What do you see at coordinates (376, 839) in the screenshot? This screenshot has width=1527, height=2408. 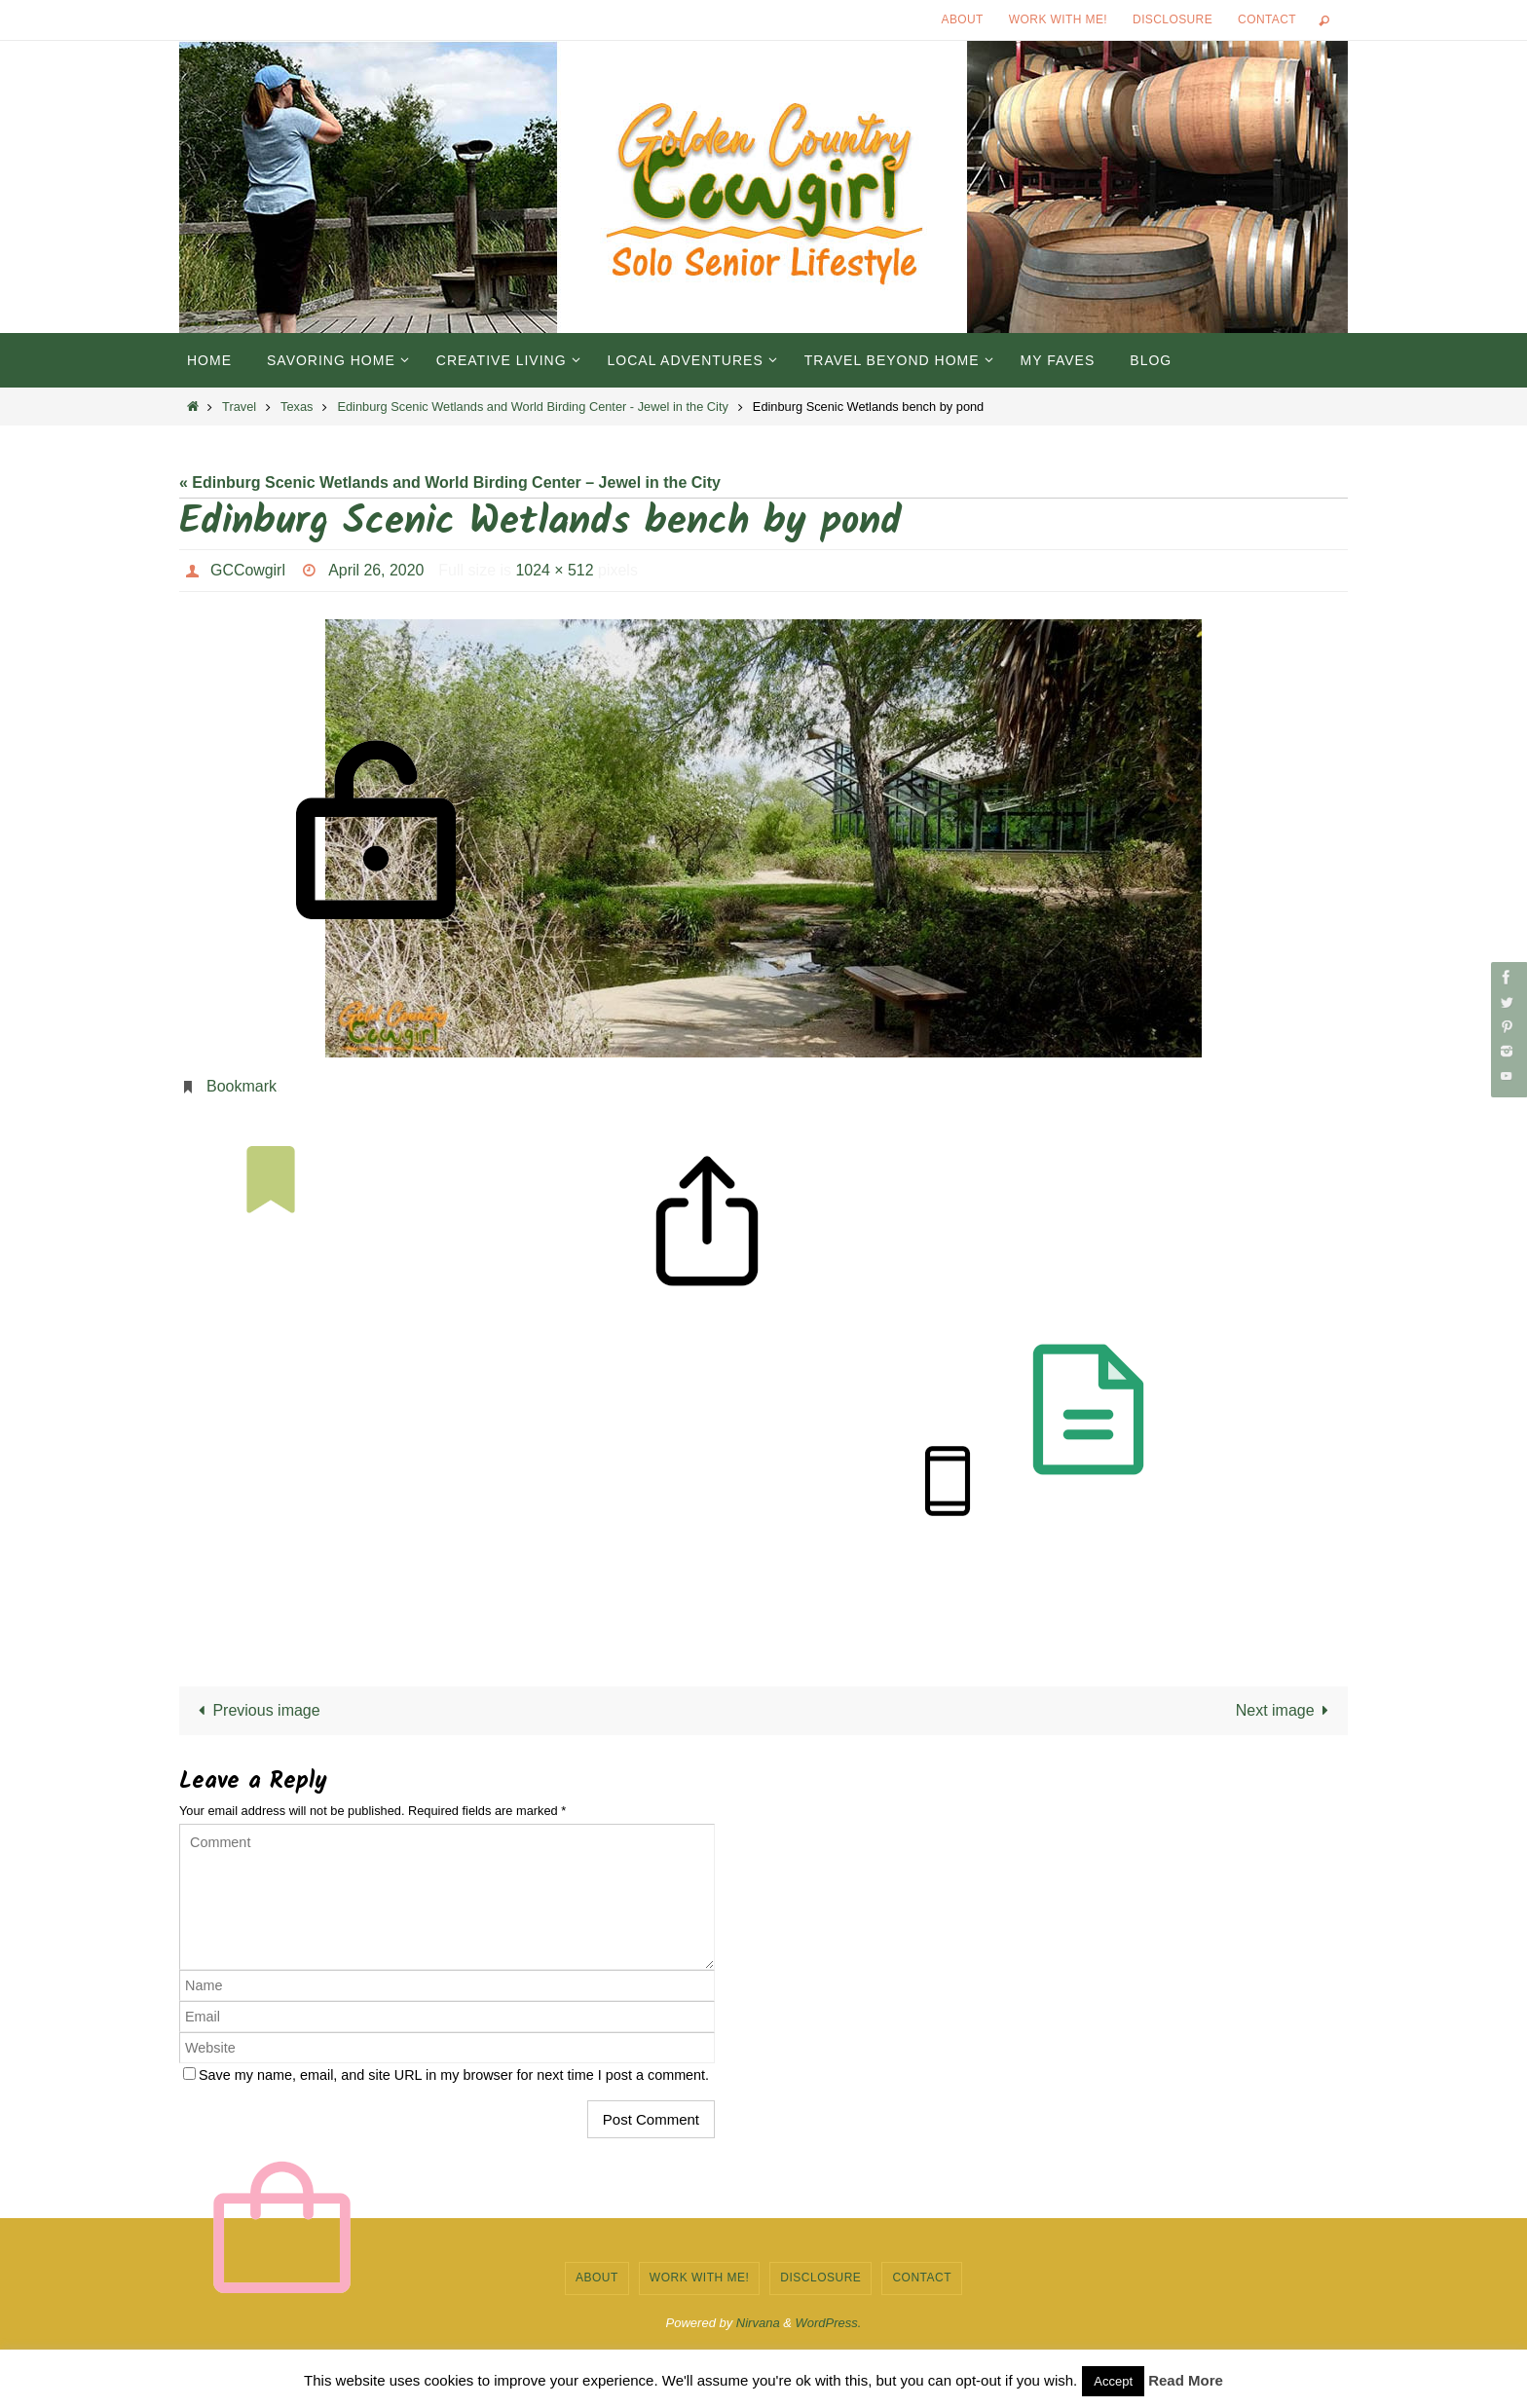 I see `unlock or access secured content` at bounding box center [376, 839].